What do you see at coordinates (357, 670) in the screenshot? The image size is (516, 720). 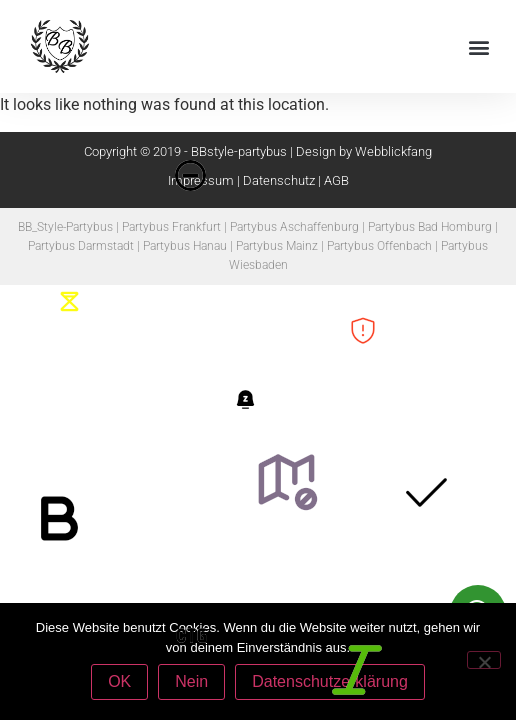 I see `apply italic formatting to selected text` at bounding box center [357, 670].